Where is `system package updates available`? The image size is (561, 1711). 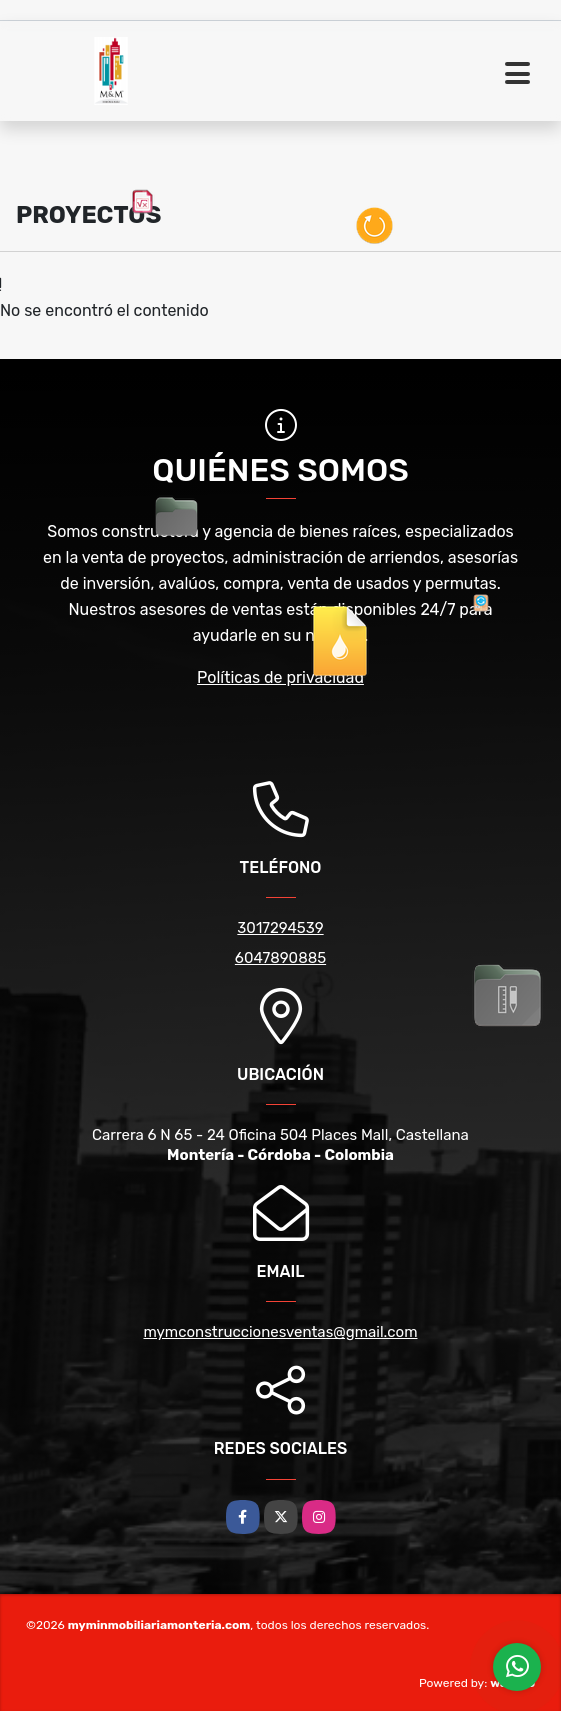 system package updates available is located at coordinates (481, 603).